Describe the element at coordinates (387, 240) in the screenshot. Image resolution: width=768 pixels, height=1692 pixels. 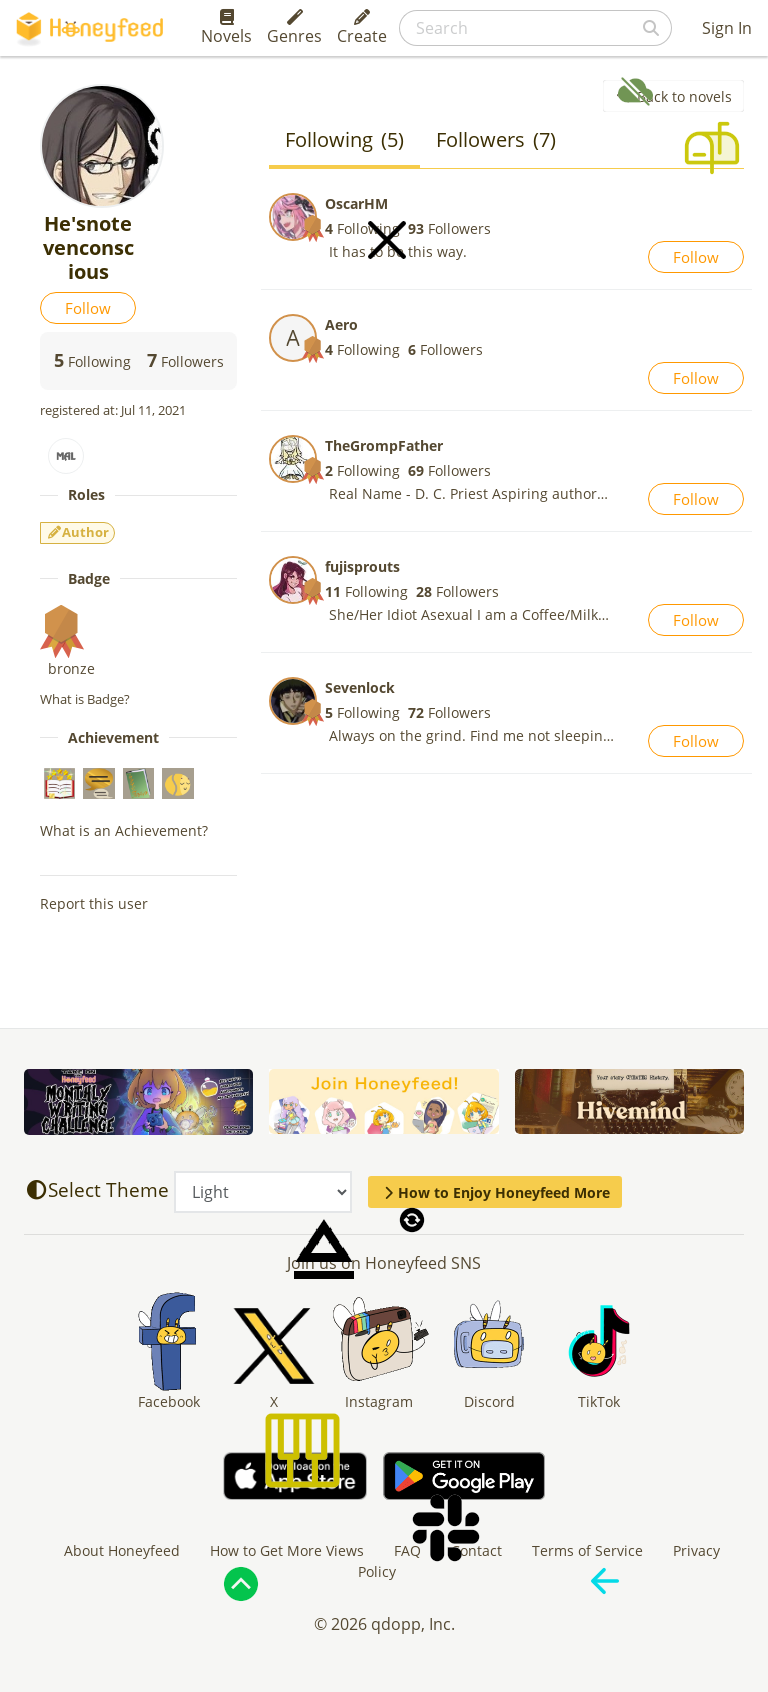
I see `close the current window or dialog` at that location.